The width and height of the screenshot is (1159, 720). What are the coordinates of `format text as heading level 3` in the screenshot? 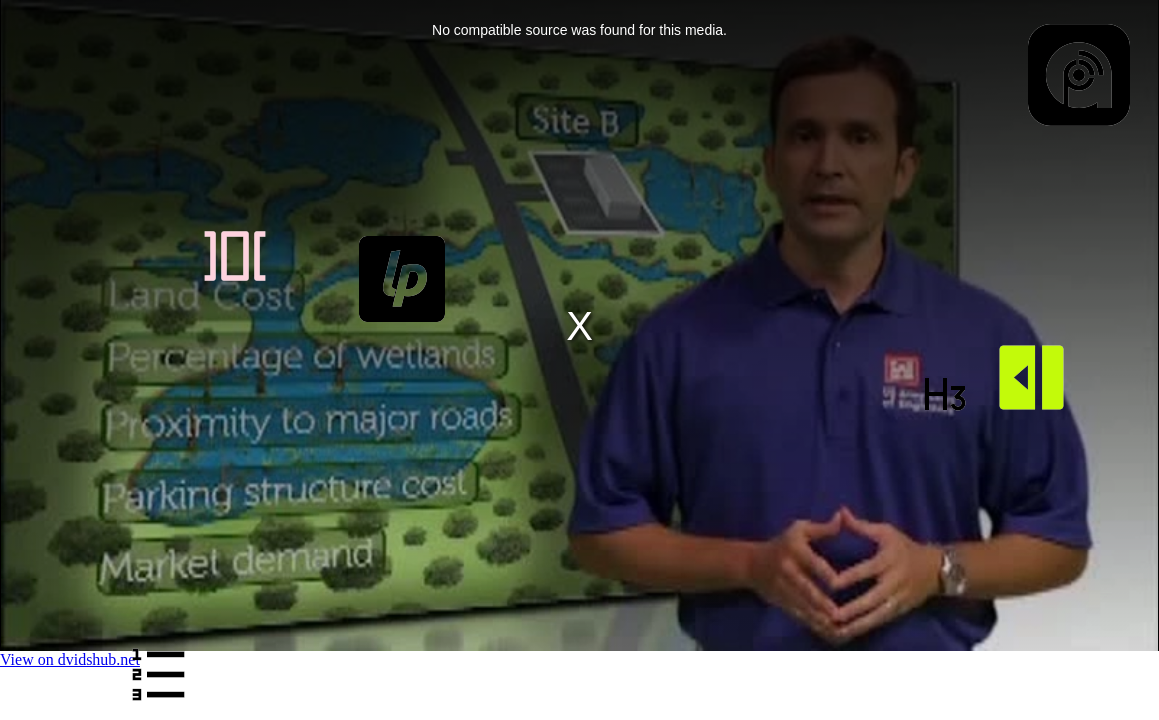 It's located at (945, 394).